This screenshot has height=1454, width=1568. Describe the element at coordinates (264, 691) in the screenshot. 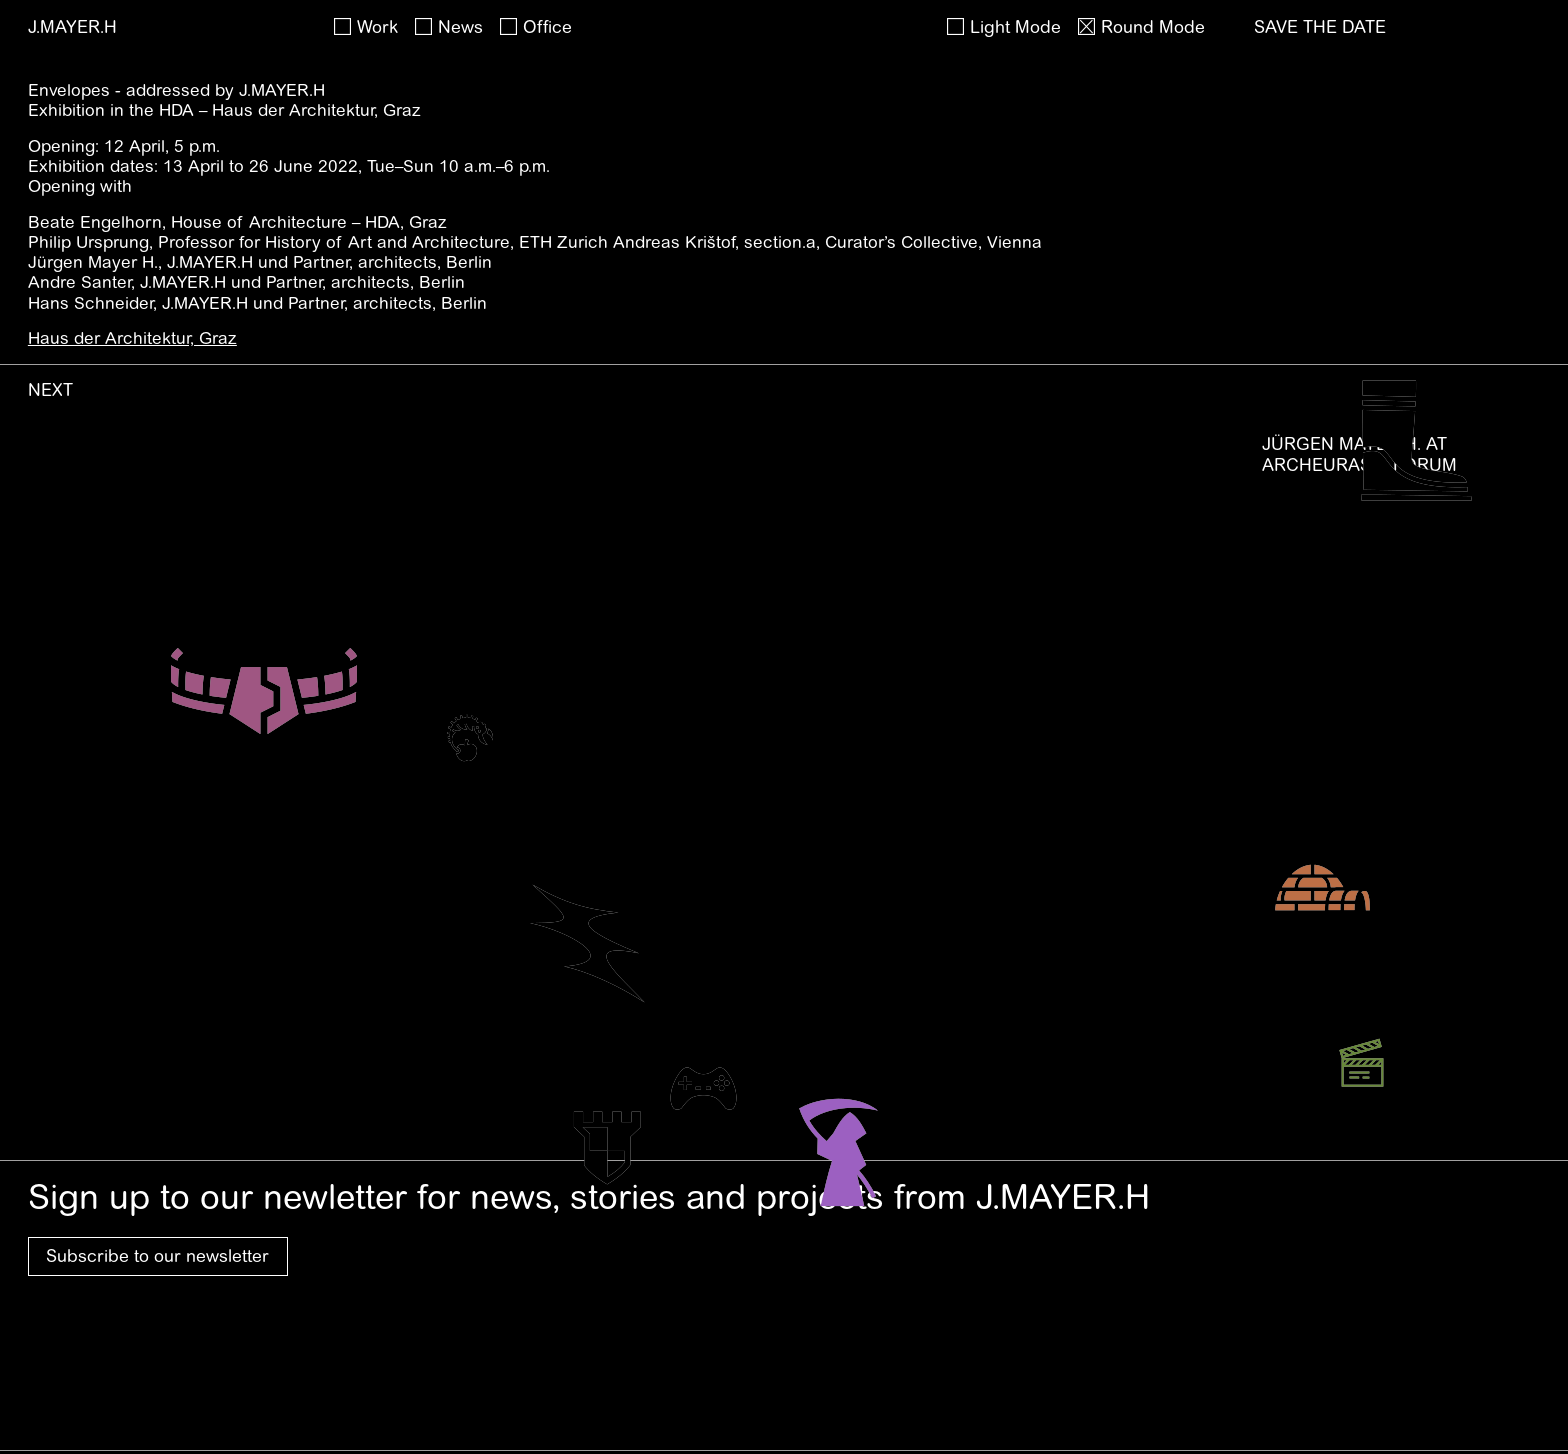

I see `equip armor belt to character` at that location.